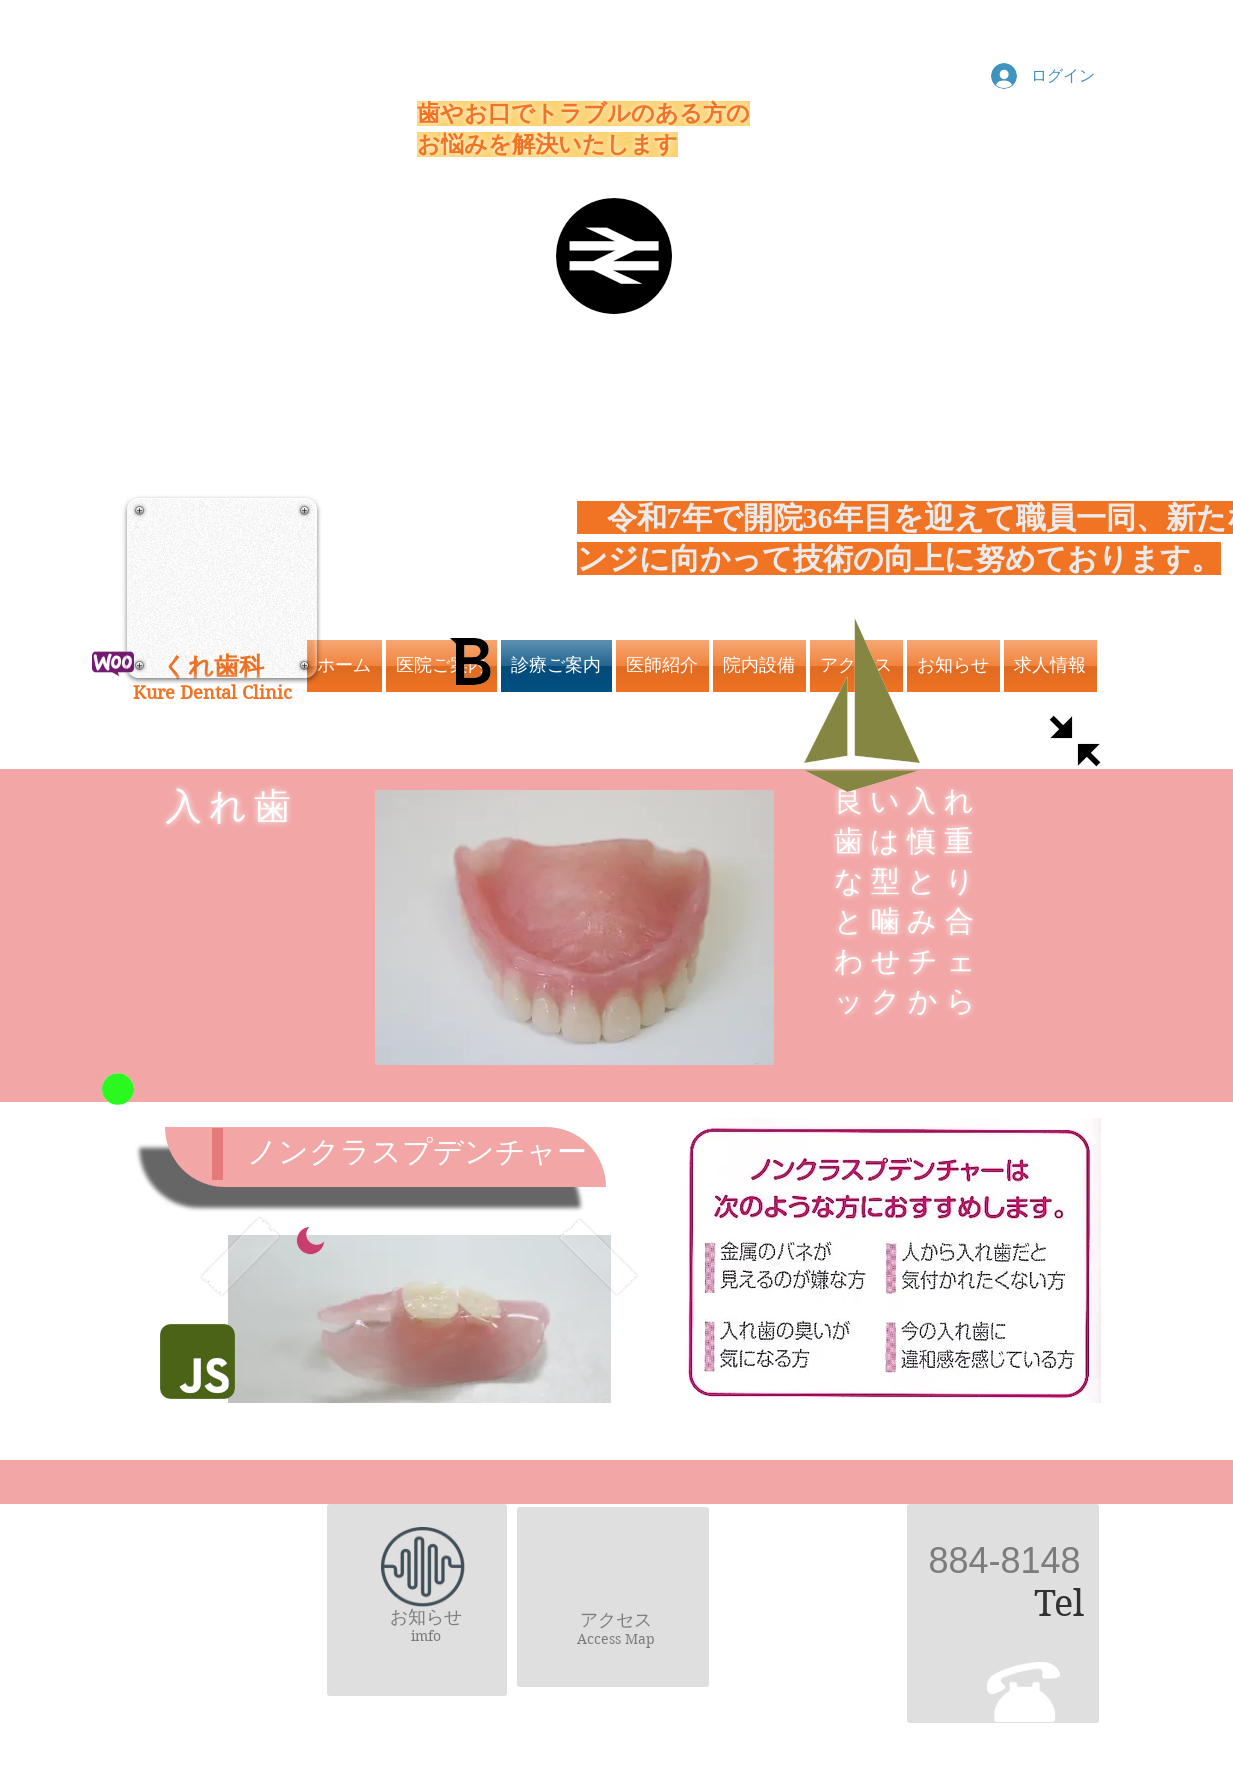  Describe the element at coordinates (118, 1089) in the screenshot. I see `open the Headspace meditation app` at that location.